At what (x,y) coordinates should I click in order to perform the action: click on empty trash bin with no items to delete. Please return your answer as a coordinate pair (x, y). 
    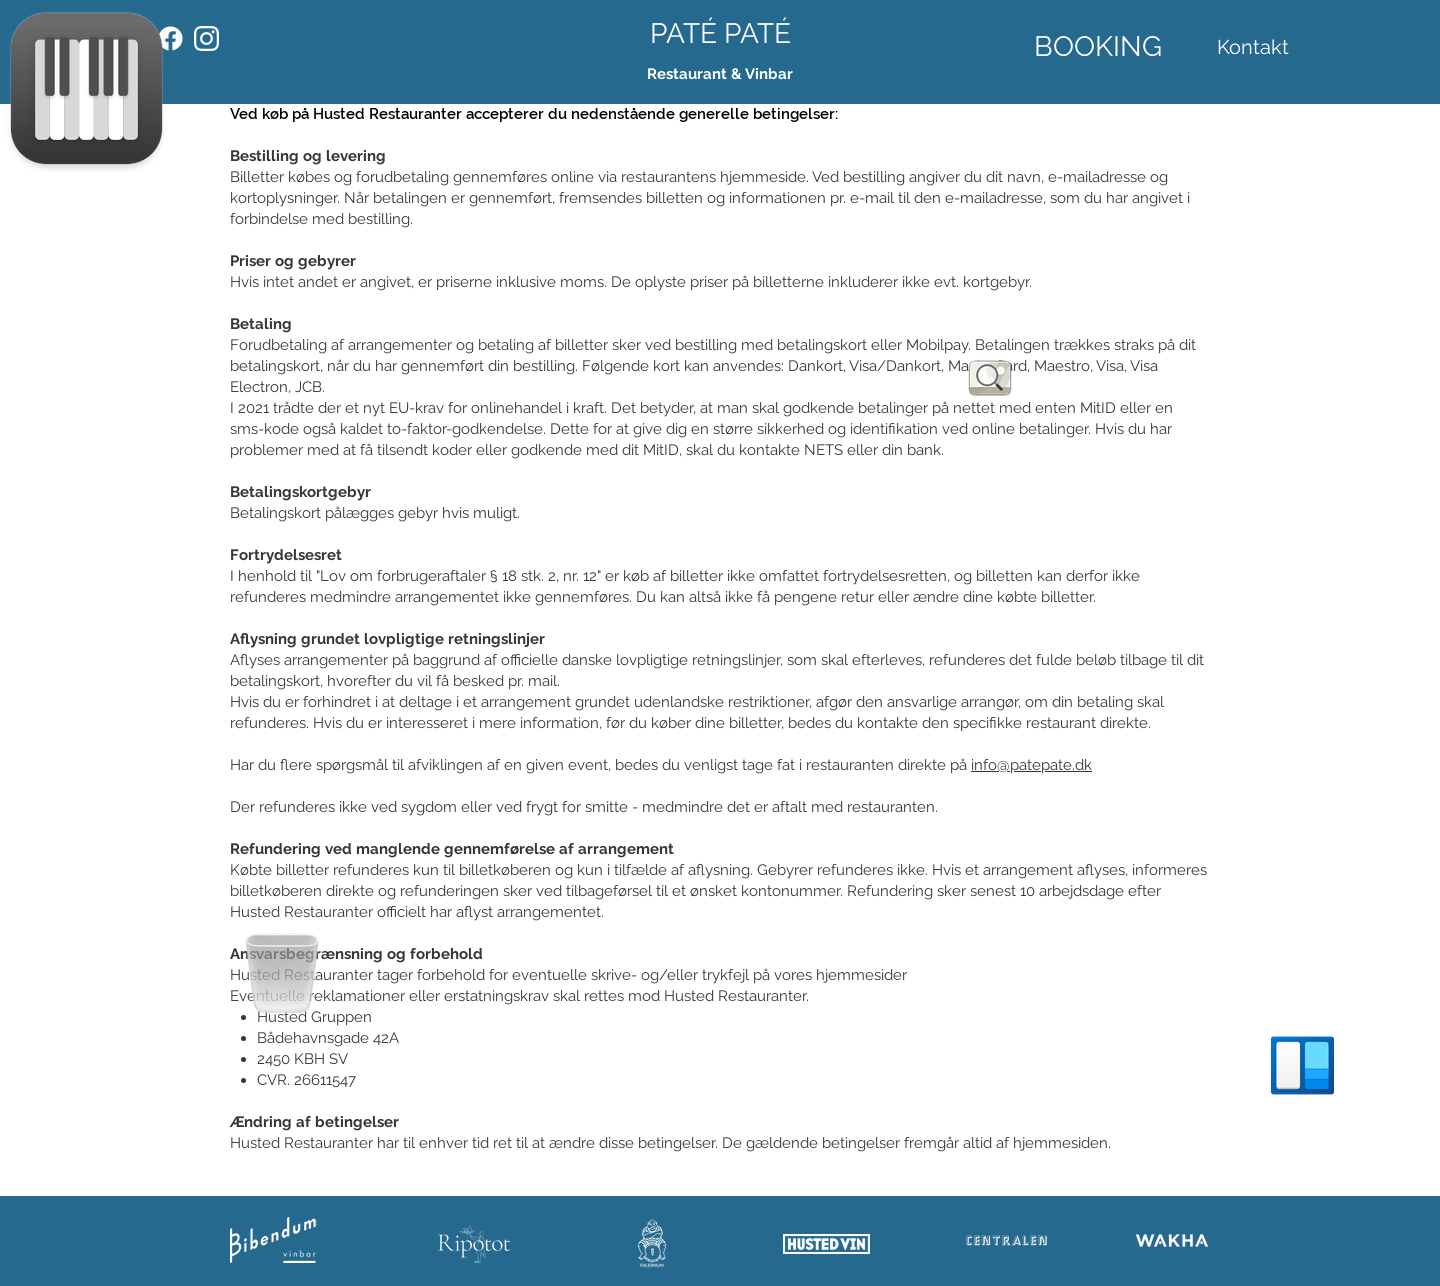
    Looking at the image, I should click on (282, 972).